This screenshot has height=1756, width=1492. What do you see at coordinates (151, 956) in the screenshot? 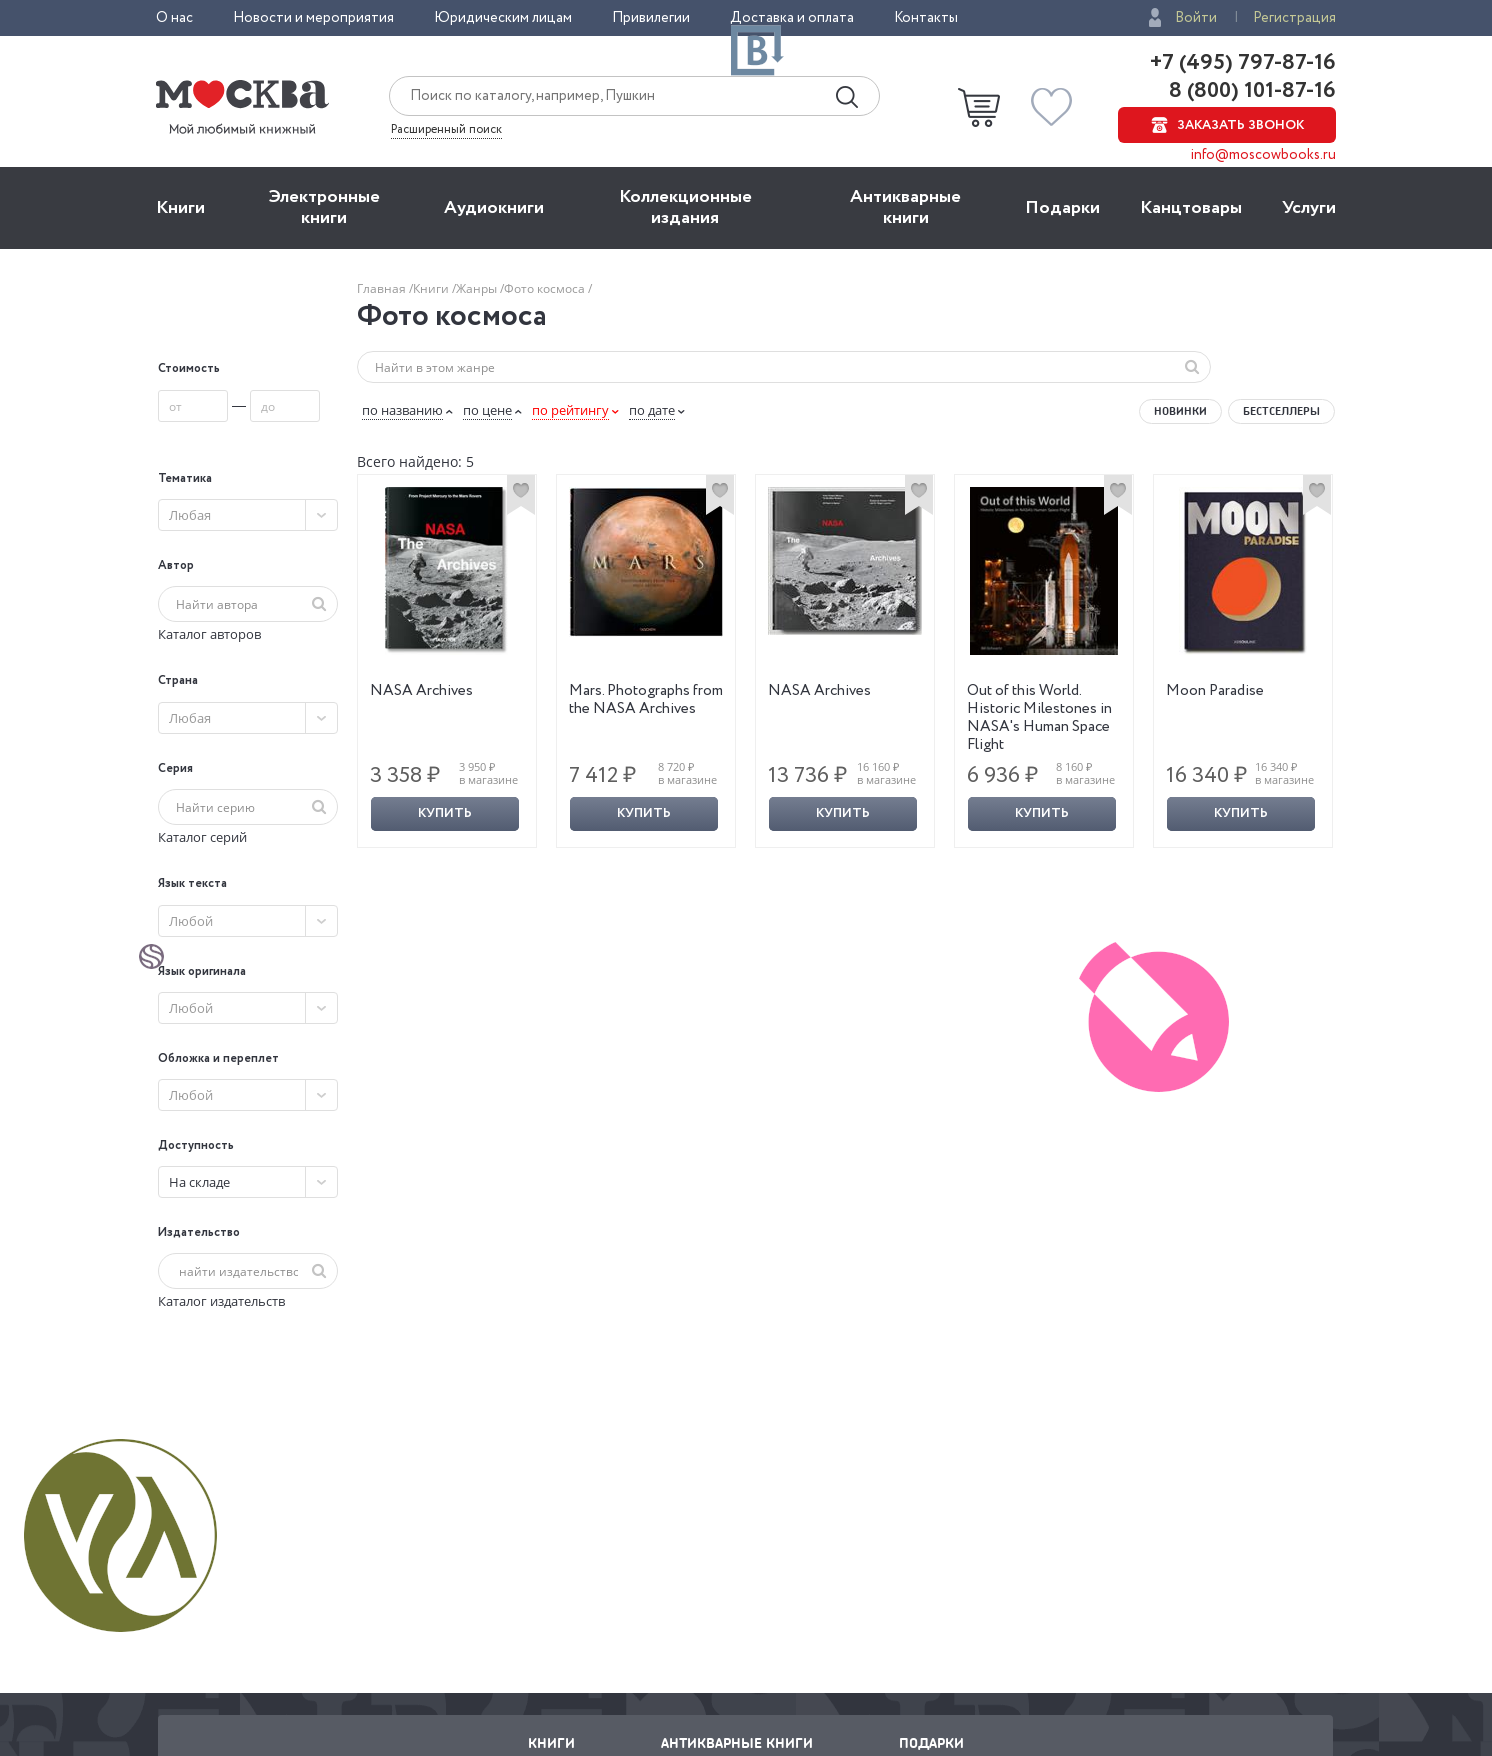
I see `open the spond app` at bounding box center [151, 956].